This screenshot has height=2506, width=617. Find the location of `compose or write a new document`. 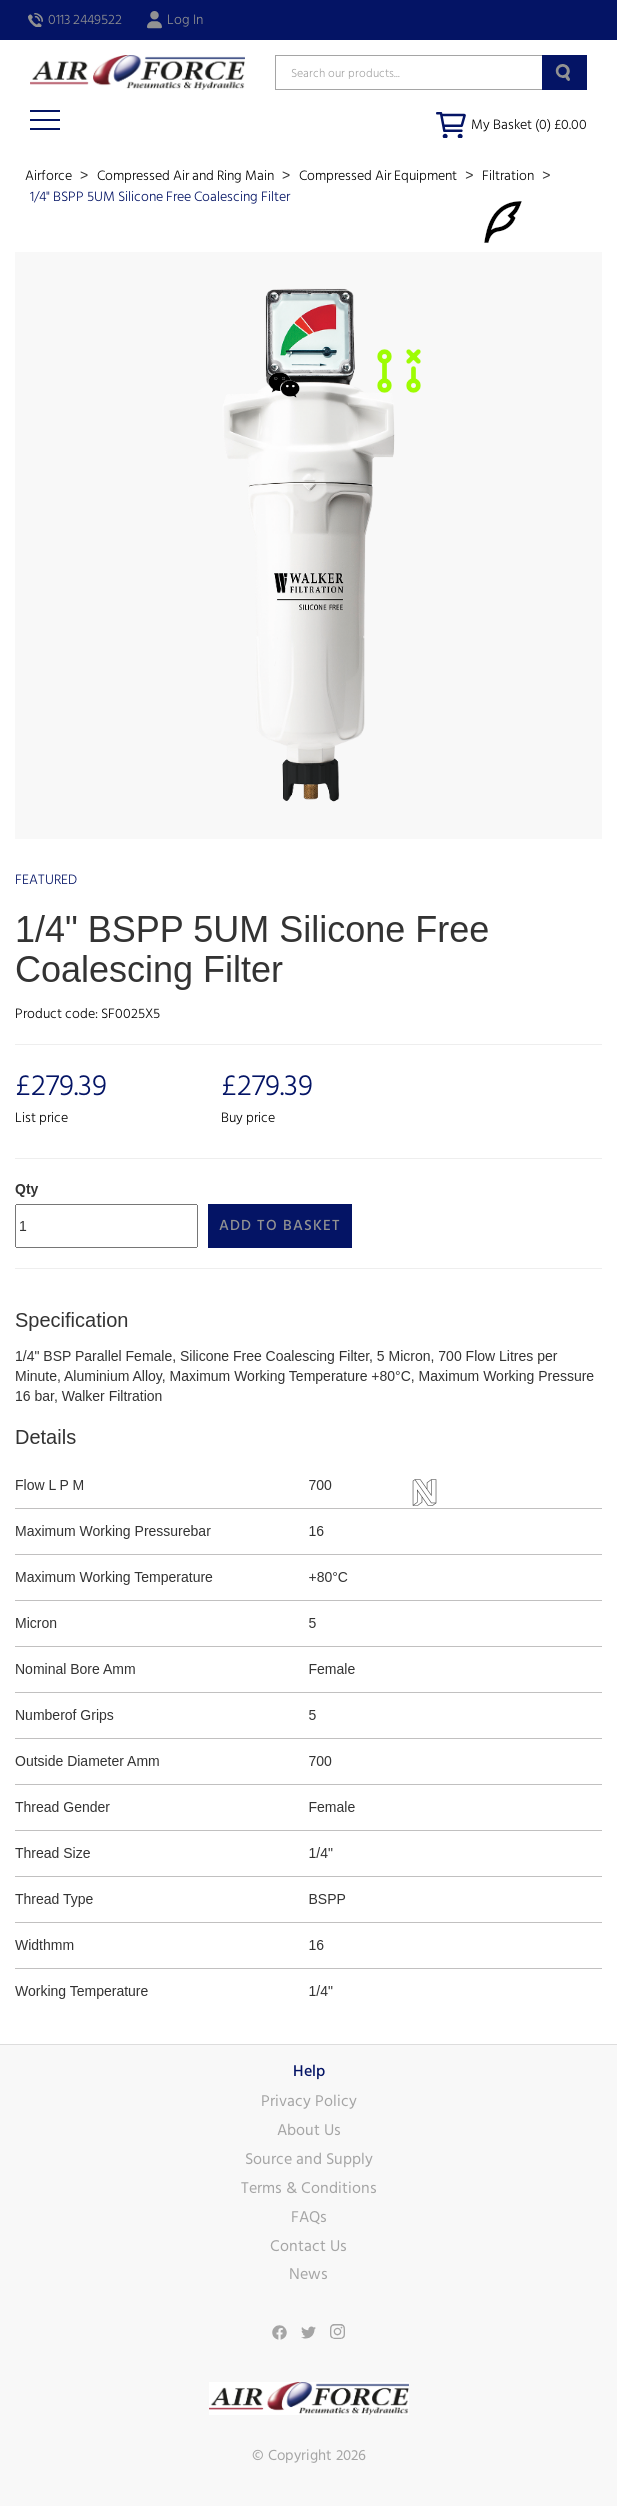

compose or write a new document is located at coordinates (503, 222).